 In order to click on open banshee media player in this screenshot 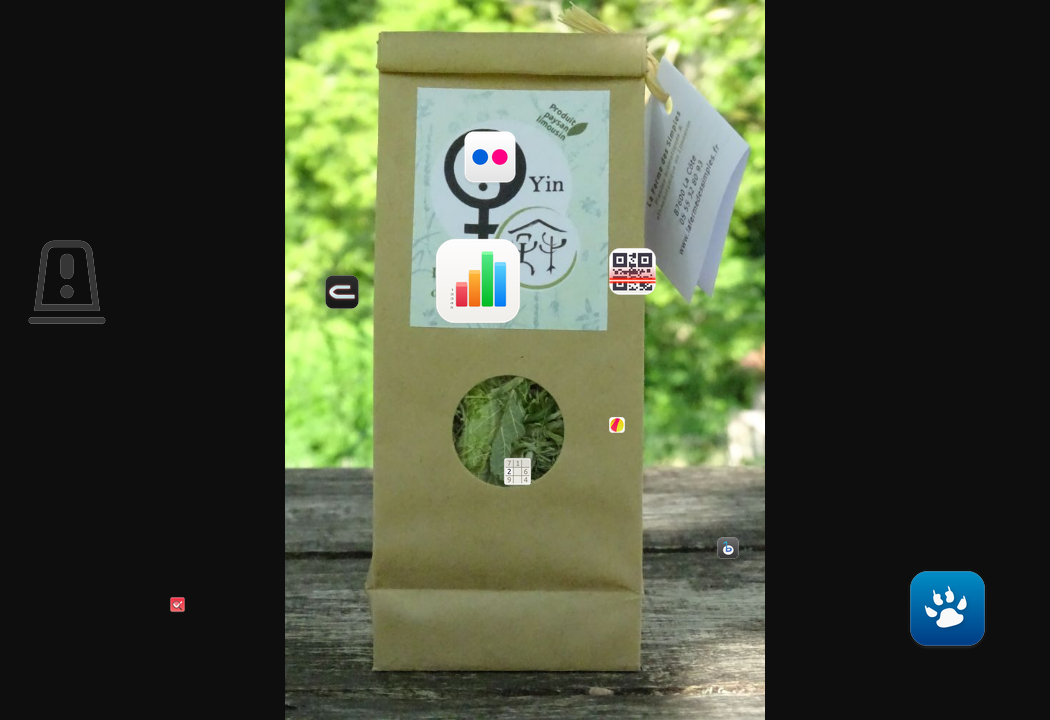, I will do `click(728, 548)`.